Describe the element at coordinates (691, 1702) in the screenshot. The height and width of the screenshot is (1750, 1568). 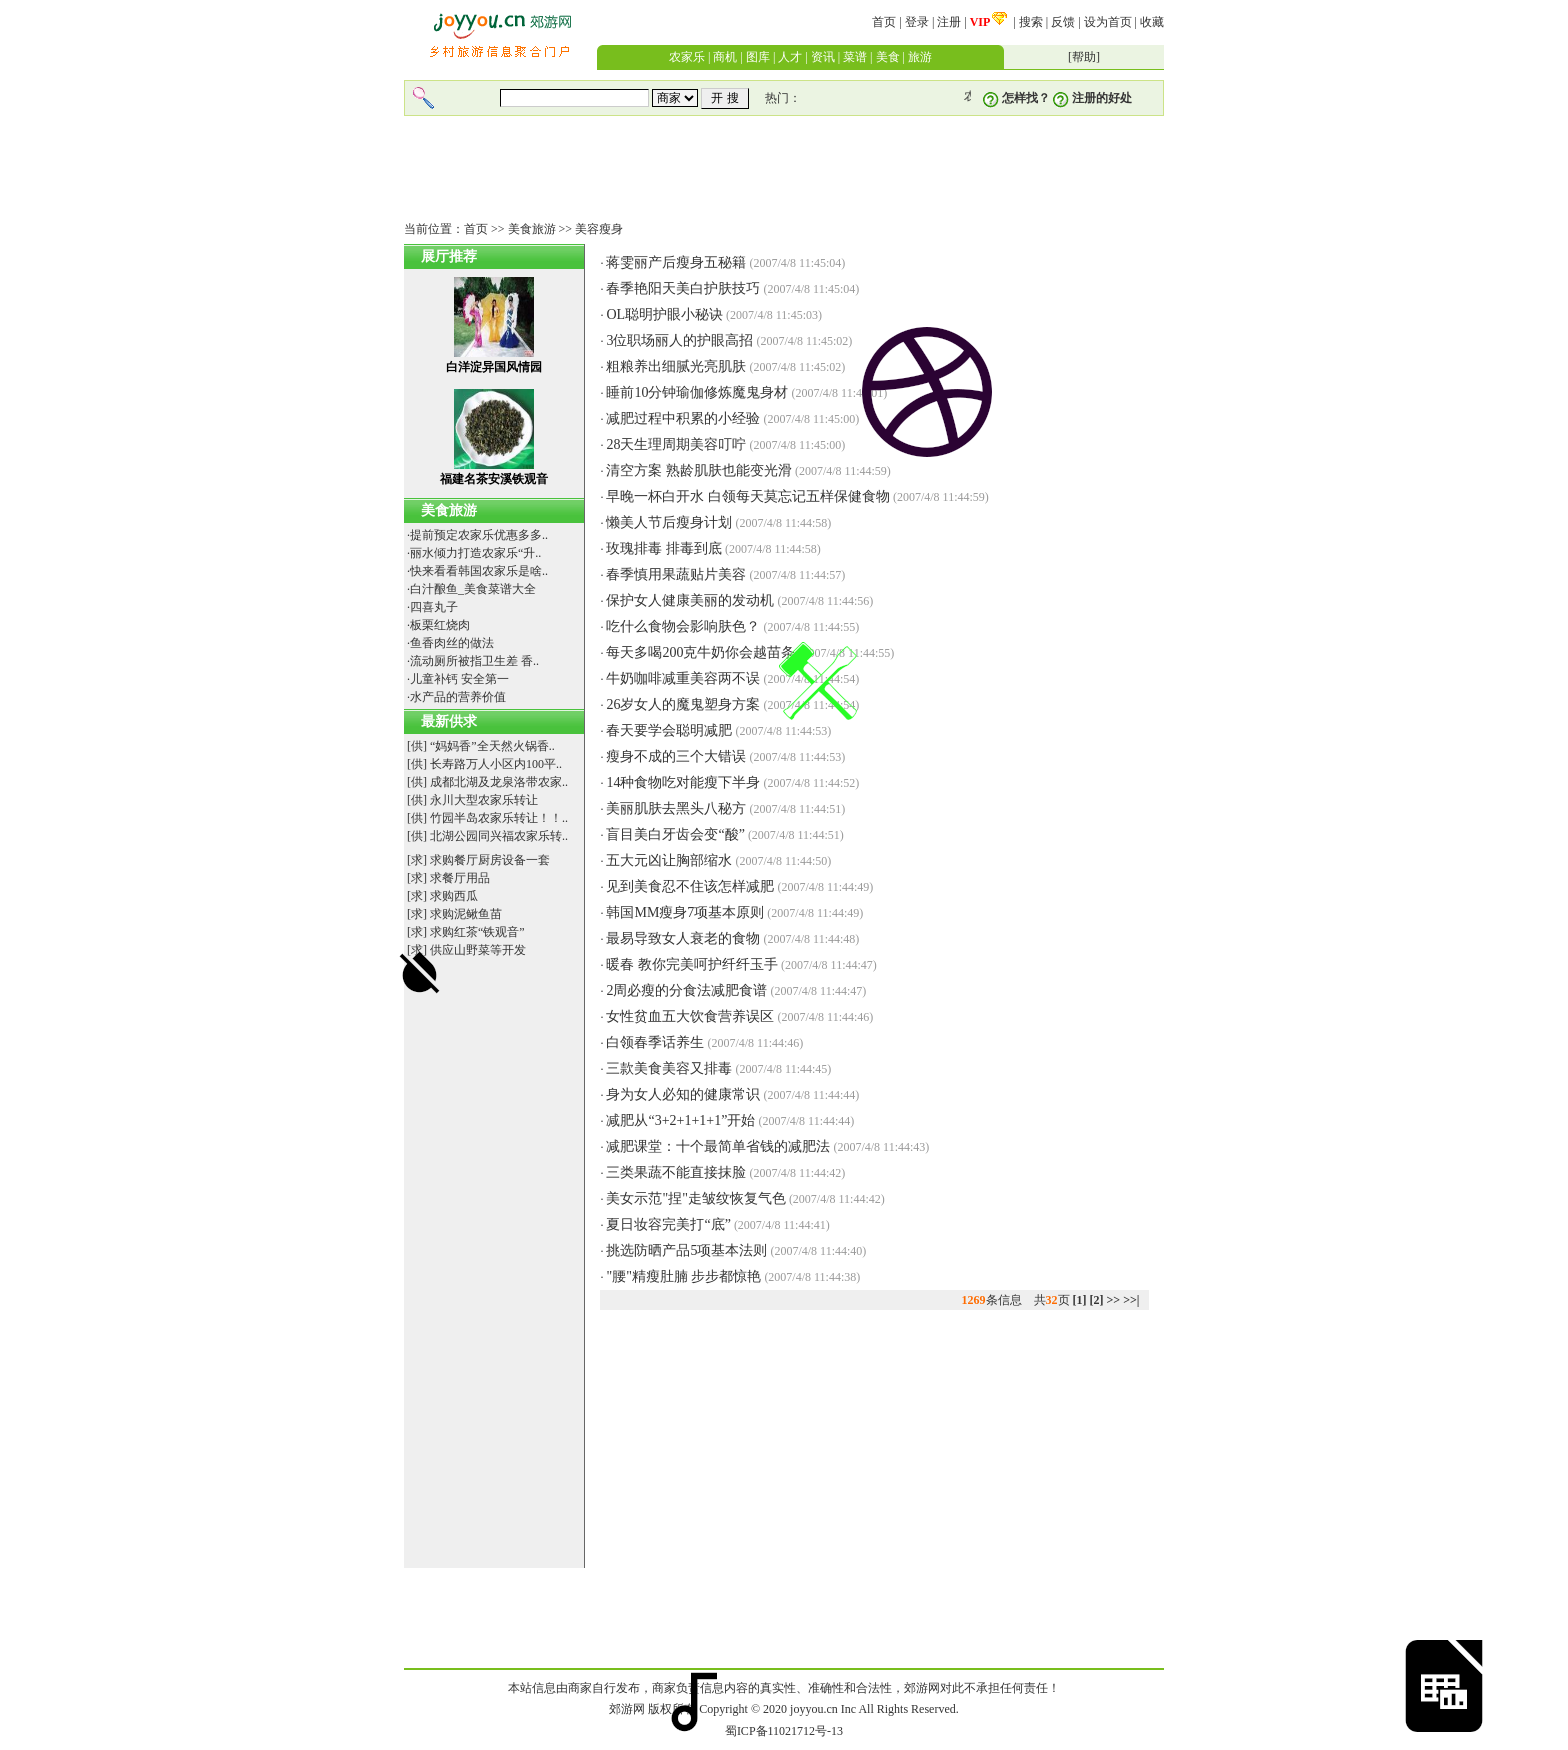
I see `access music library or audio files` at that location.